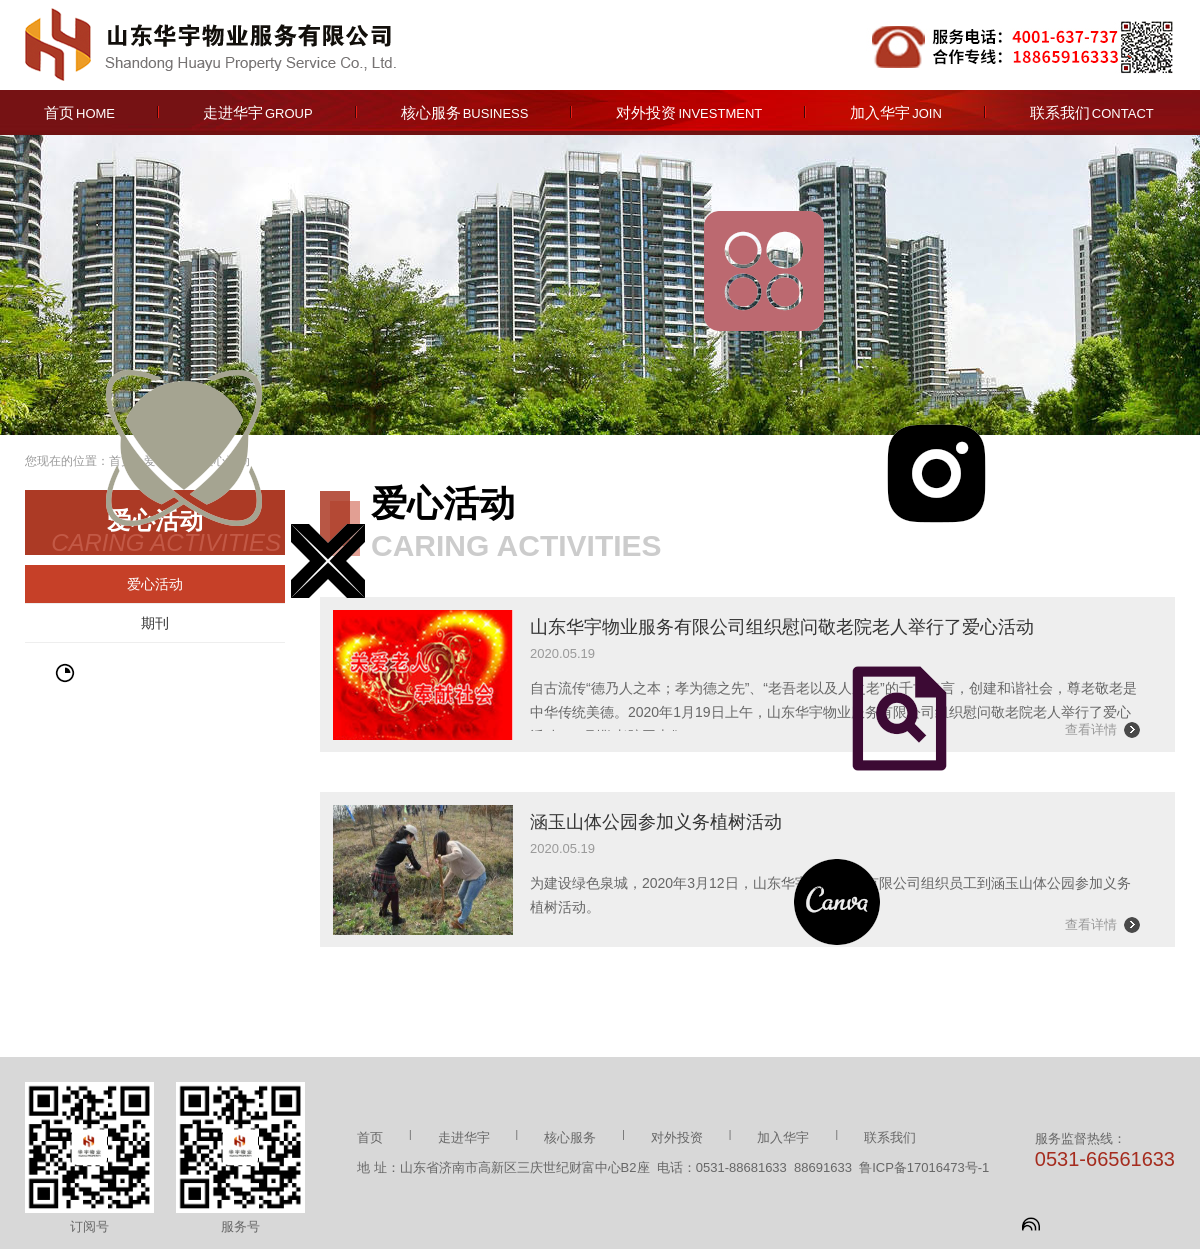 The height and width of the screenshot is (1249, 1200). What do you see at coordinates (899, 718) in the screenshot?
I see `search within a document` at bounding box center [899, 718].